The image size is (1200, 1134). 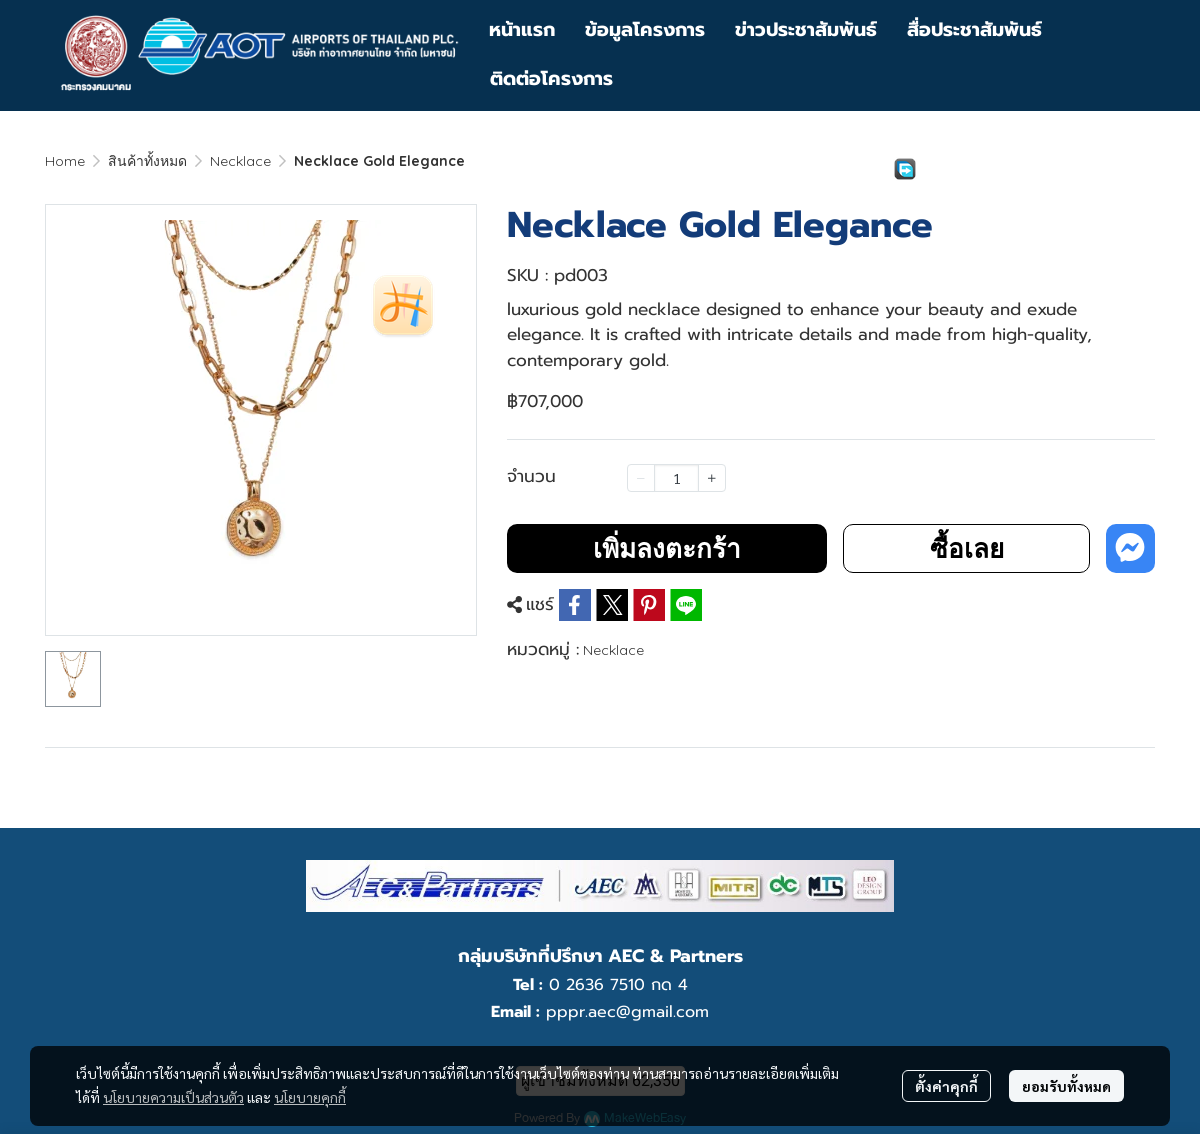 What do you see at coordinates (403, 305) in the screenshot?
I see `open pmim input method app` at bounding box center [403, 305].